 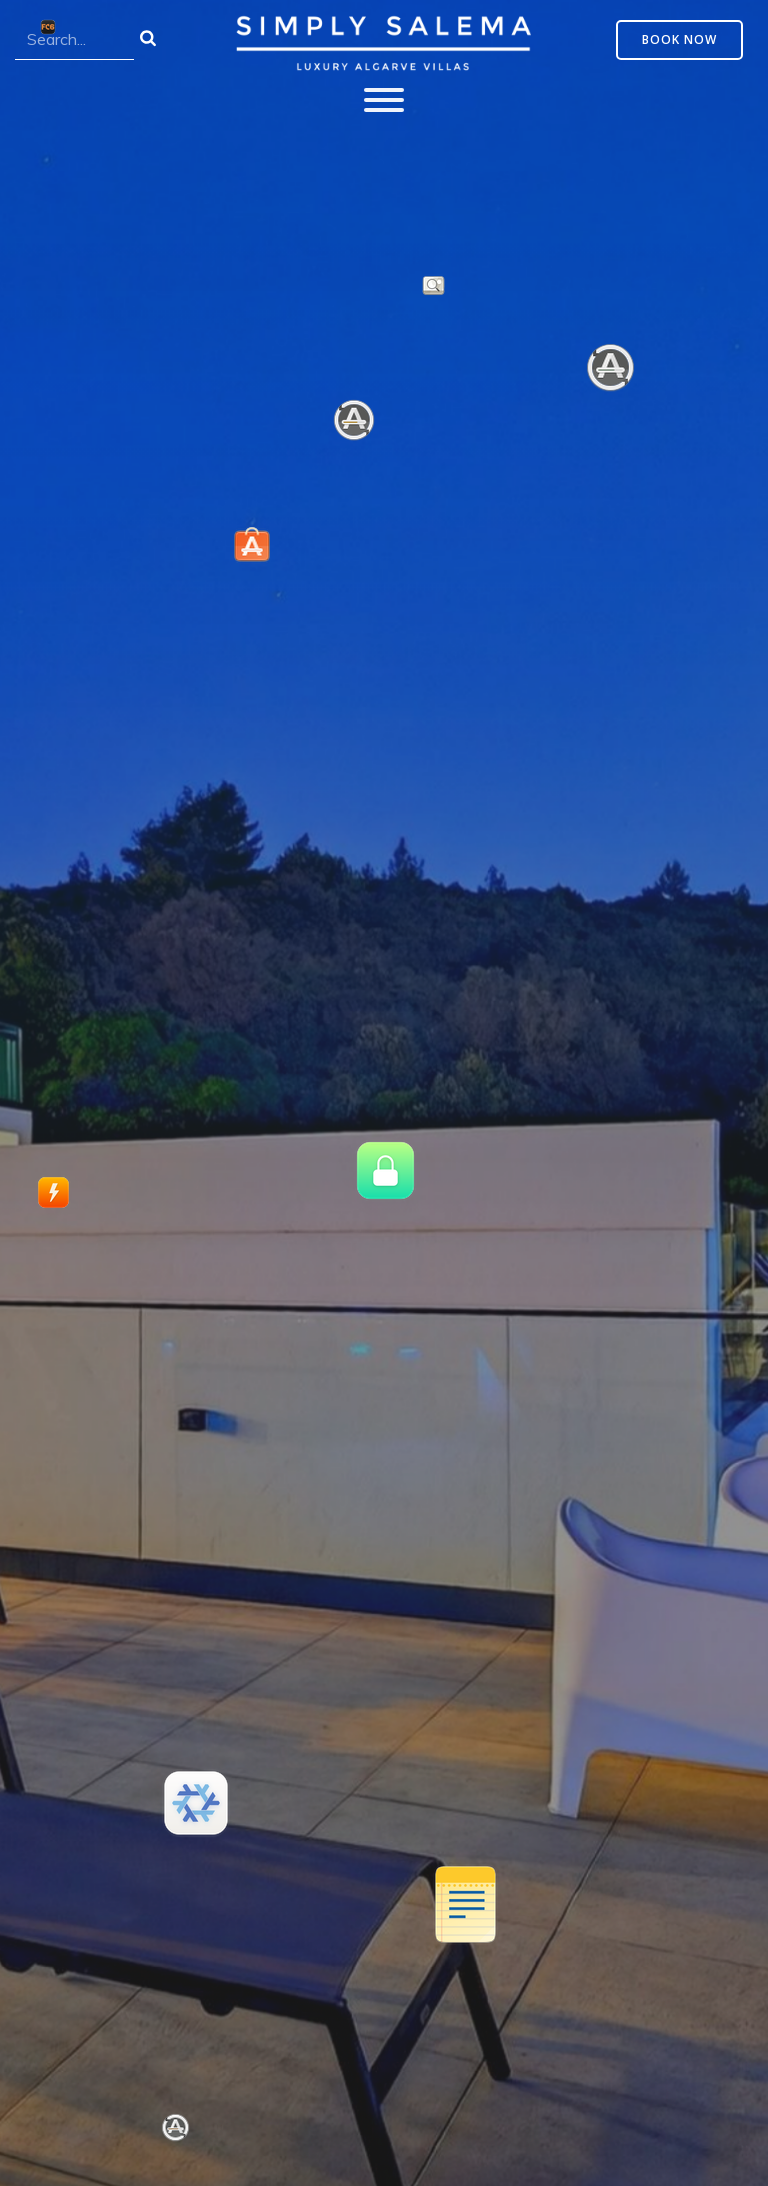 I want to click on open the image viewer application, so click(x=433, y=285).